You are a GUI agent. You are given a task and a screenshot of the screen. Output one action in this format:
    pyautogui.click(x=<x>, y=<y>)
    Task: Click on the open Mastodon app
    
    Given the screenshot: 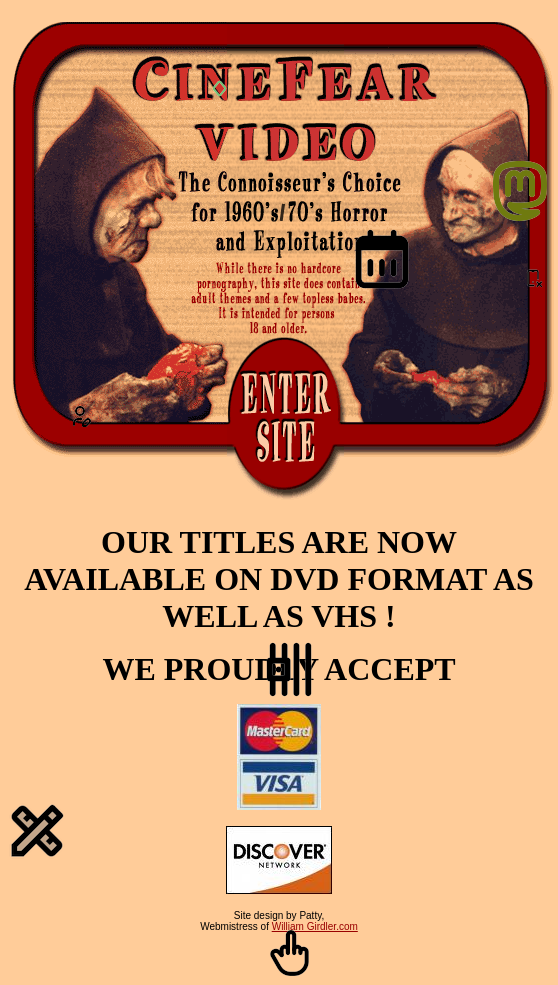 What is the action you would take?
    pyautogui.click(x=520, y=191)
    